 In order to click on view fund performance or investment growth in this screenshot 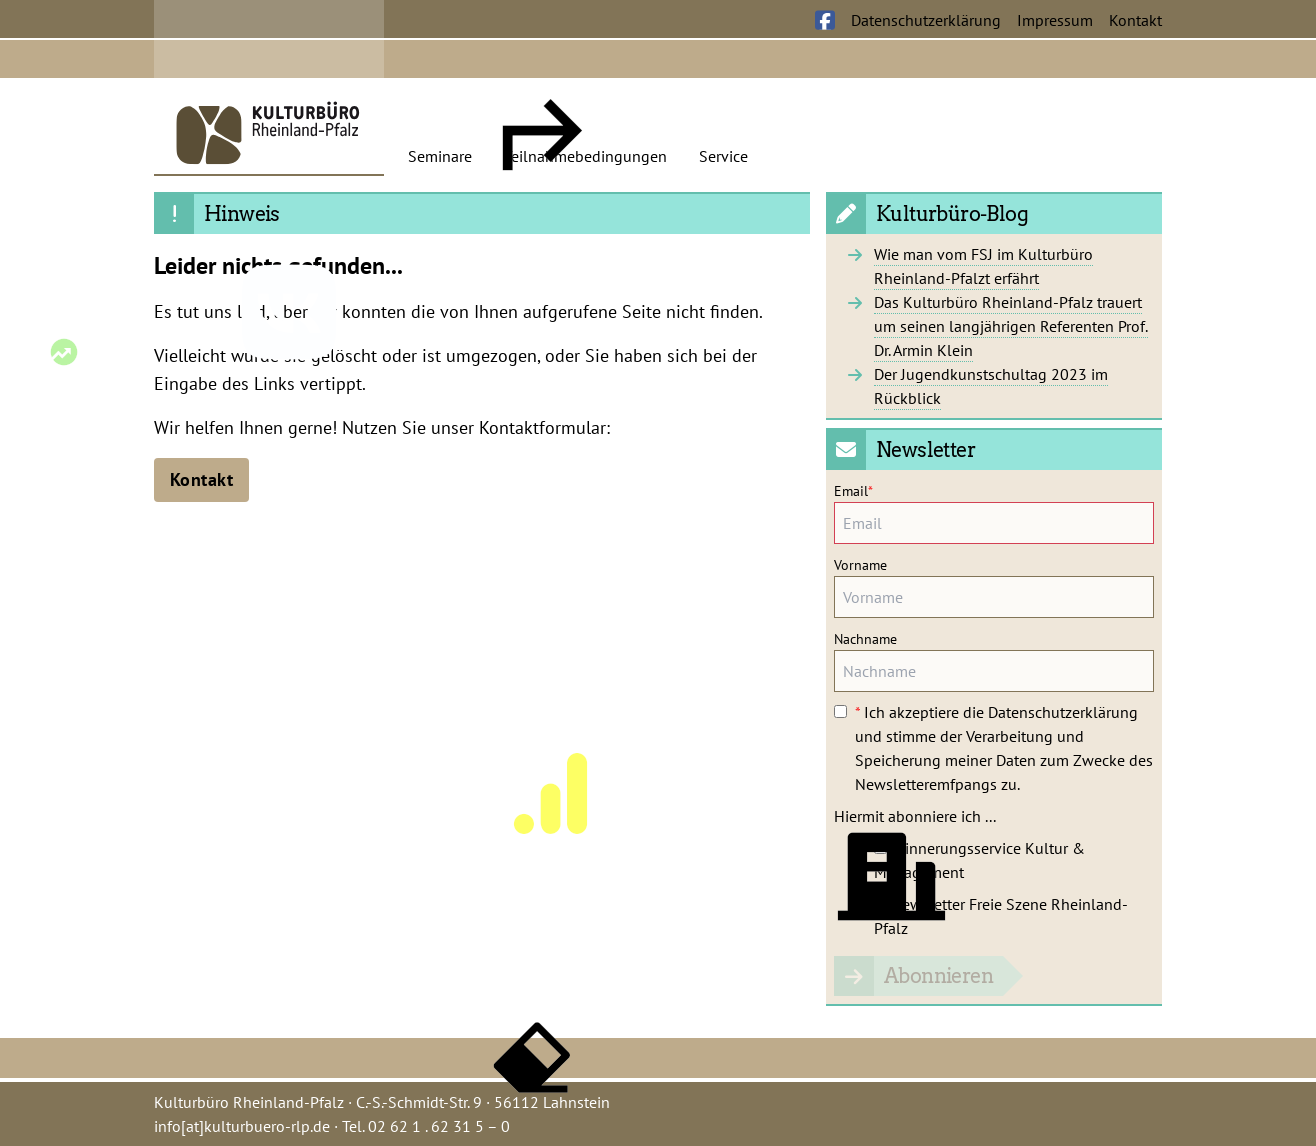, I will do `click(64, 352)`.